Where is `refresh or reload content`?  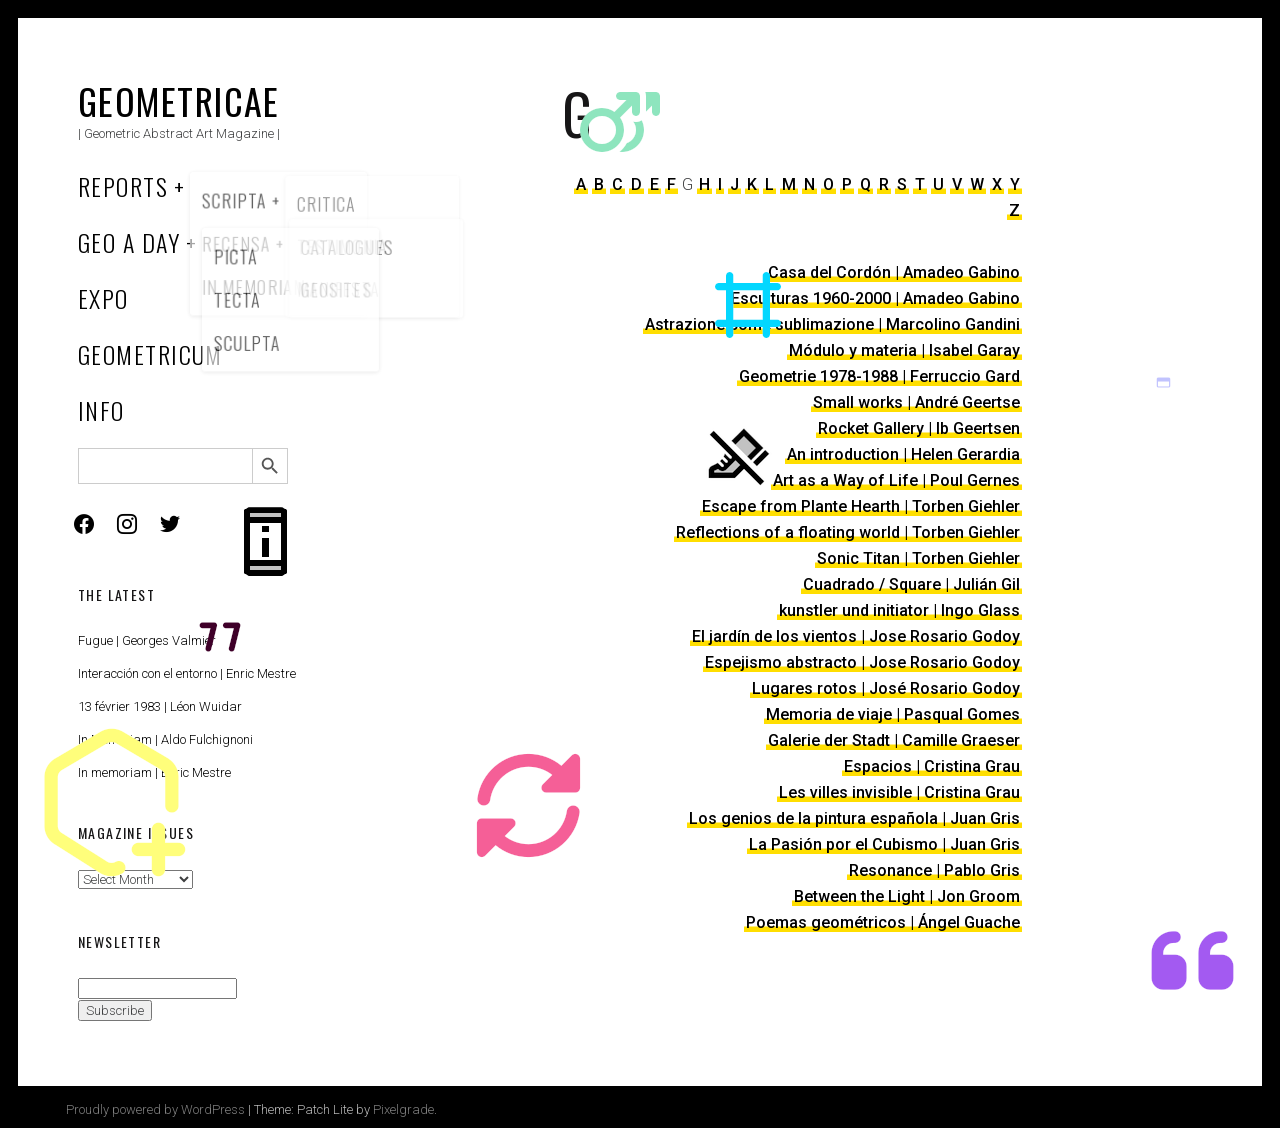 refresh or reload content is located at coordinates (528, 805).